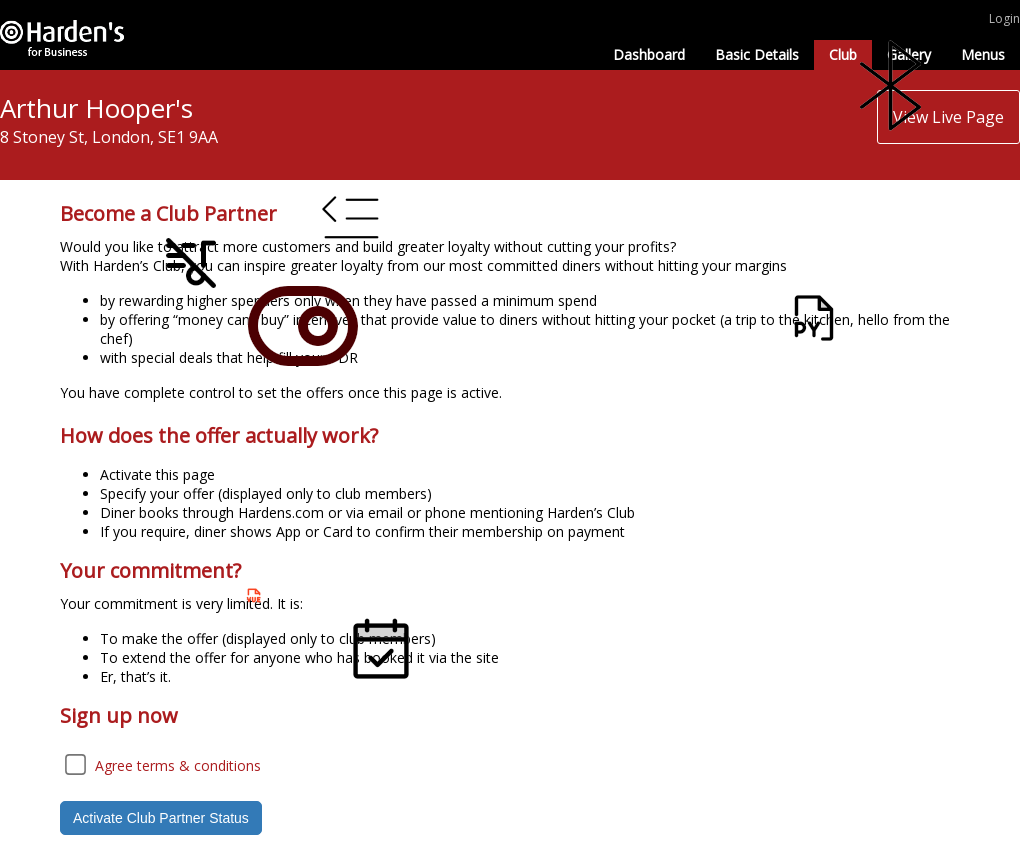 Image resolution: width=1020 pixels, height=857 pixels. Describe the element at coordinates (254, 596) in the screenshot. I see `vue.js file type indicator` at that location.